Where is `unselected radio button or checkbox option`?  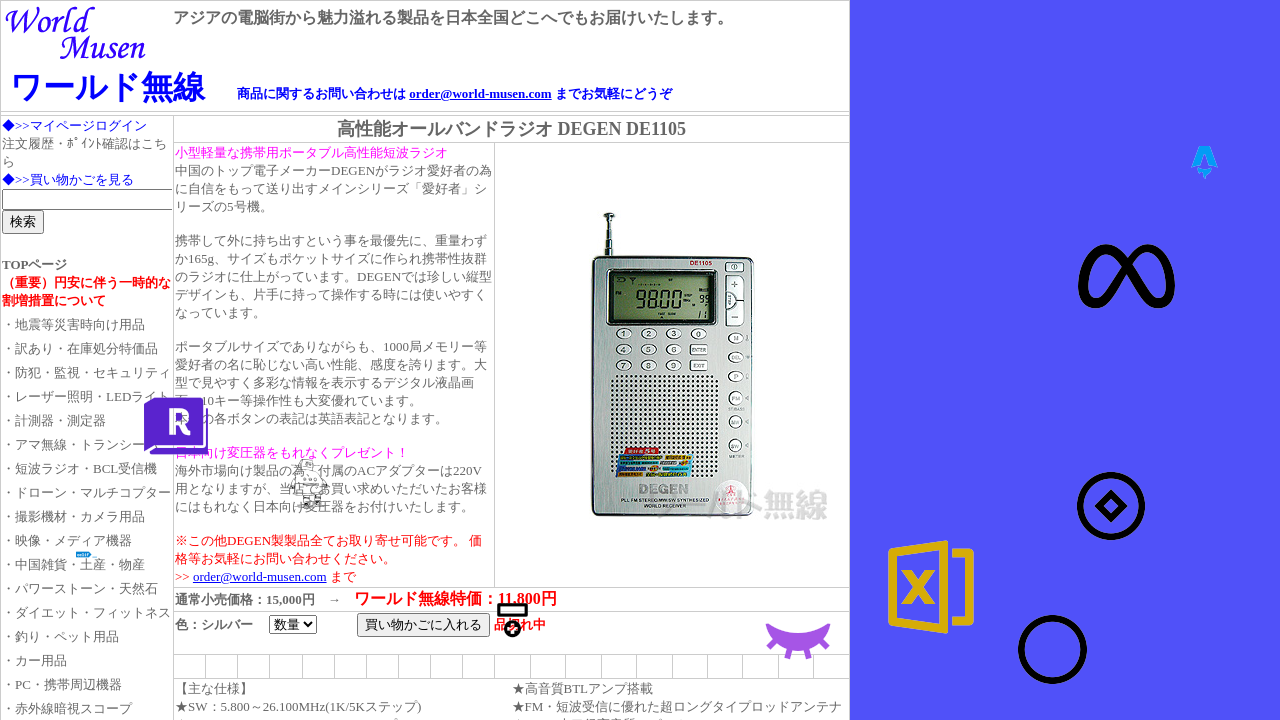
unselected radio button or checkbox option is located at coordinates (1052, 649).